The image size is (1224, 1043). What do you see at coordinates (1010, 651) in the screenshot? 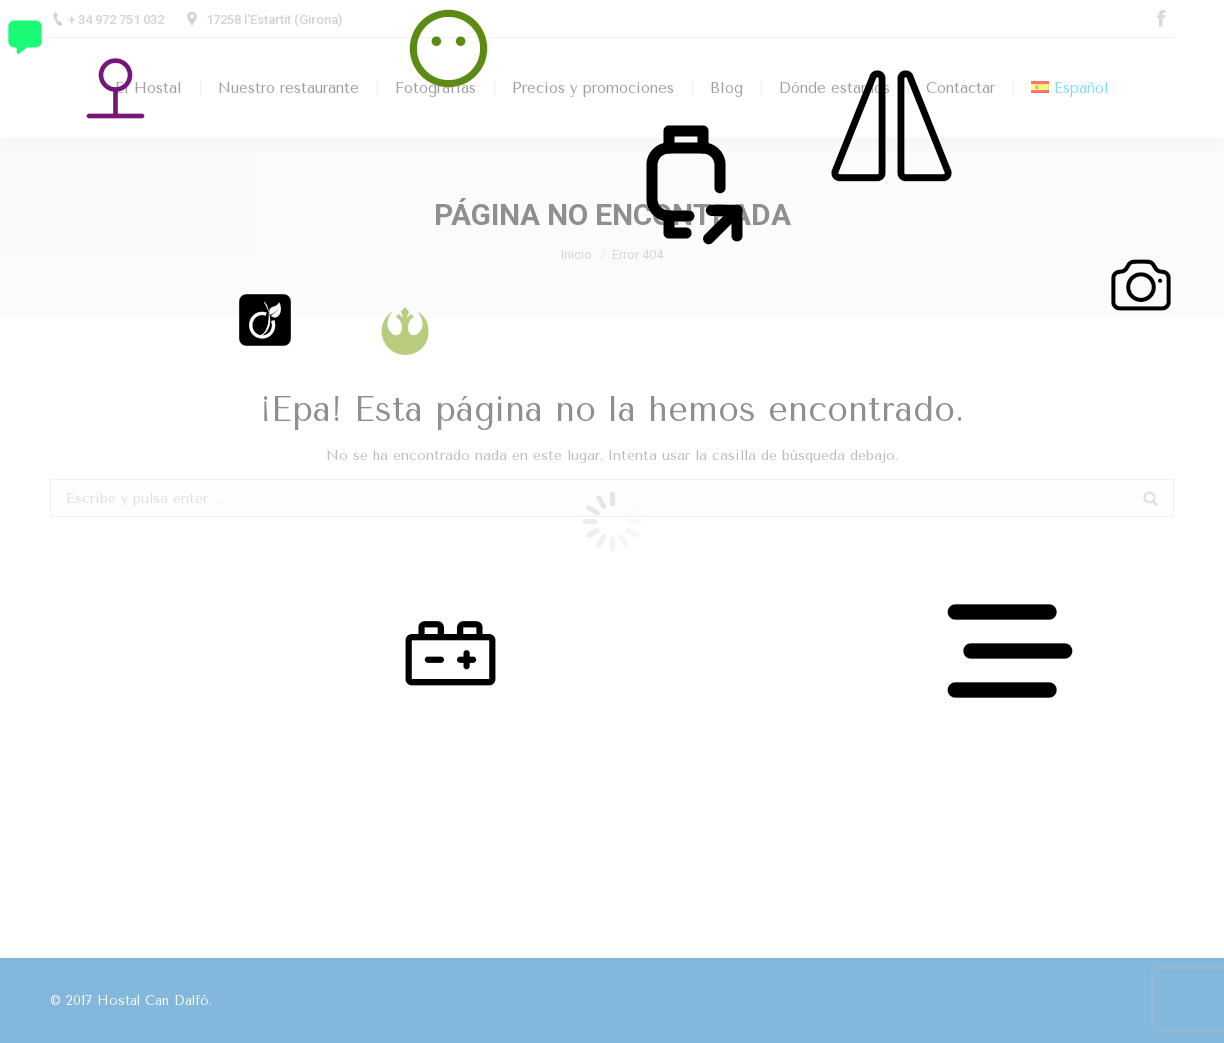
I see `open navigation menu` at bounding box center [1010, 651].